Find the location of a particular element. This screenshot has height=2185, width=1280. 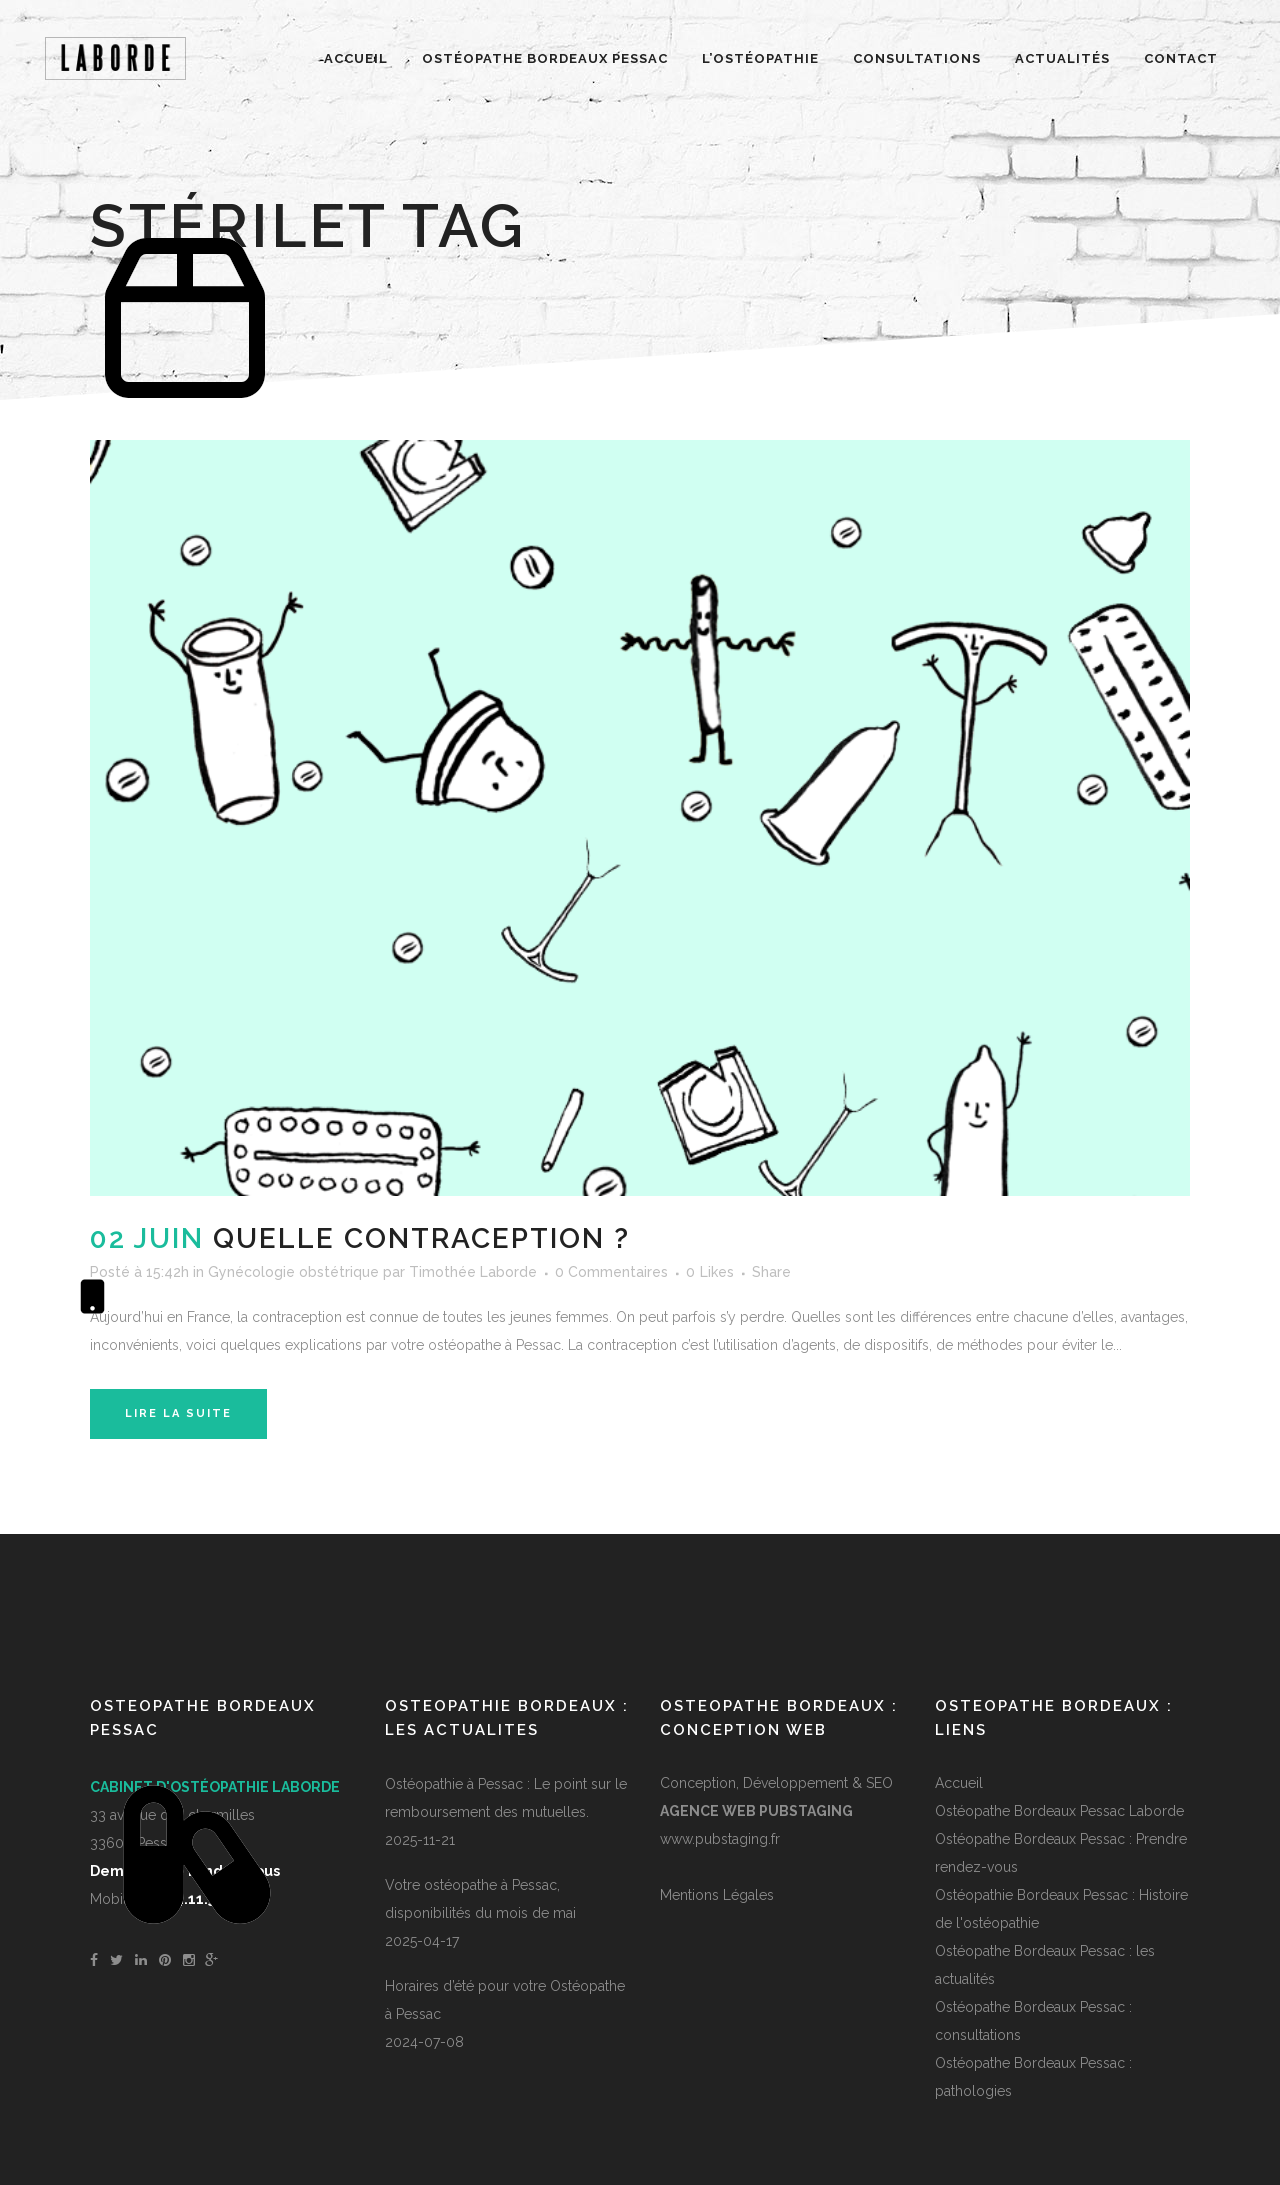

indicates mobile device or smartphone is located at coordinates (92, 1296).